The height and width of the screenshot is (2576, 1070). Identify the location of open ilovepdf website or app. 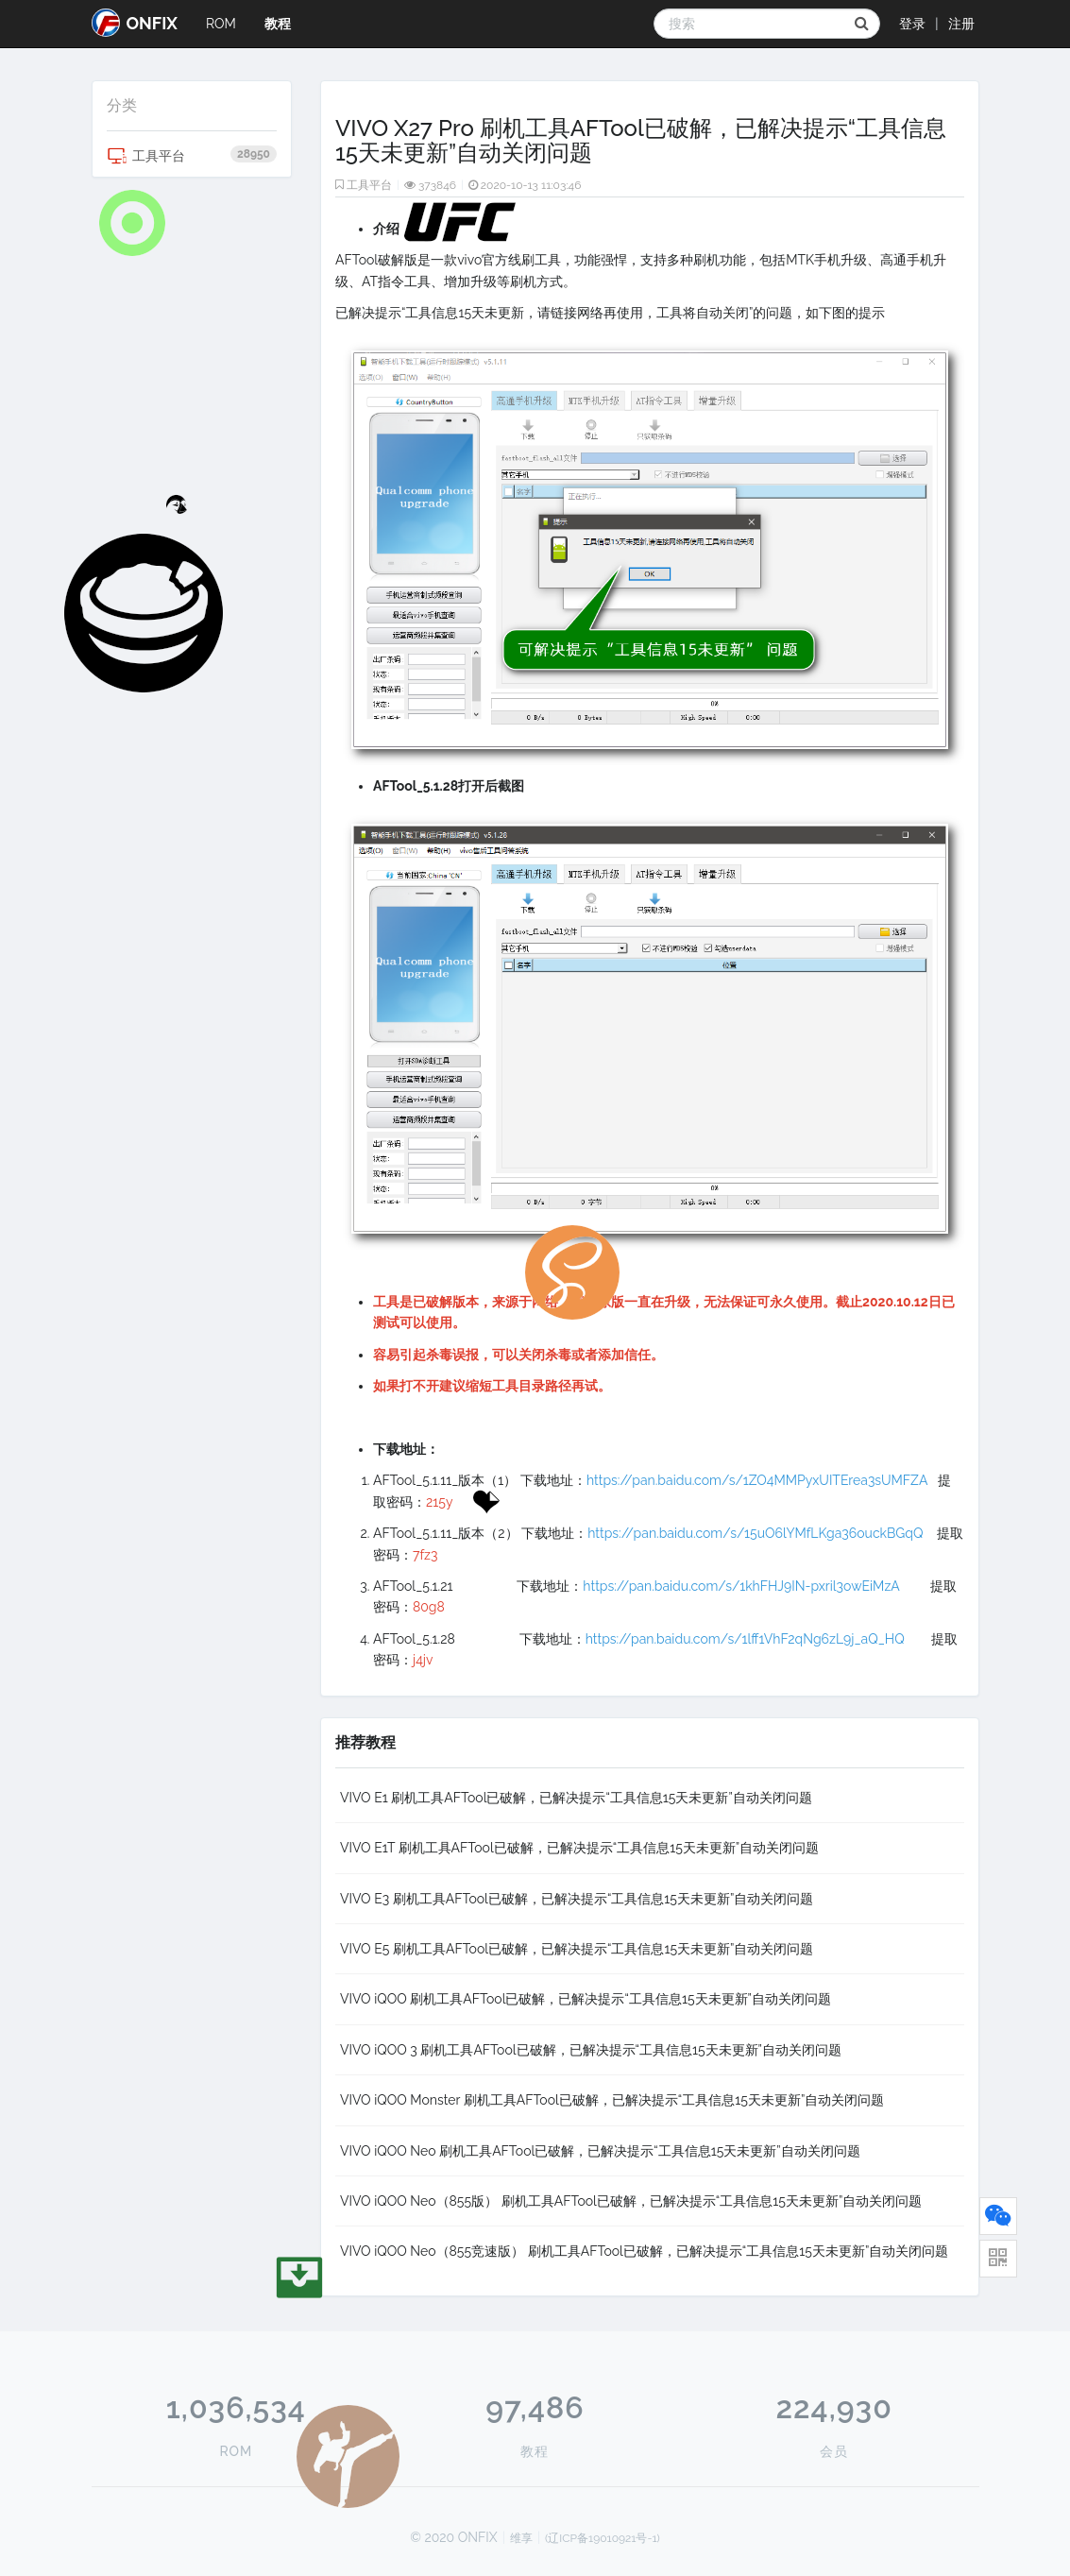
(486, 1502).